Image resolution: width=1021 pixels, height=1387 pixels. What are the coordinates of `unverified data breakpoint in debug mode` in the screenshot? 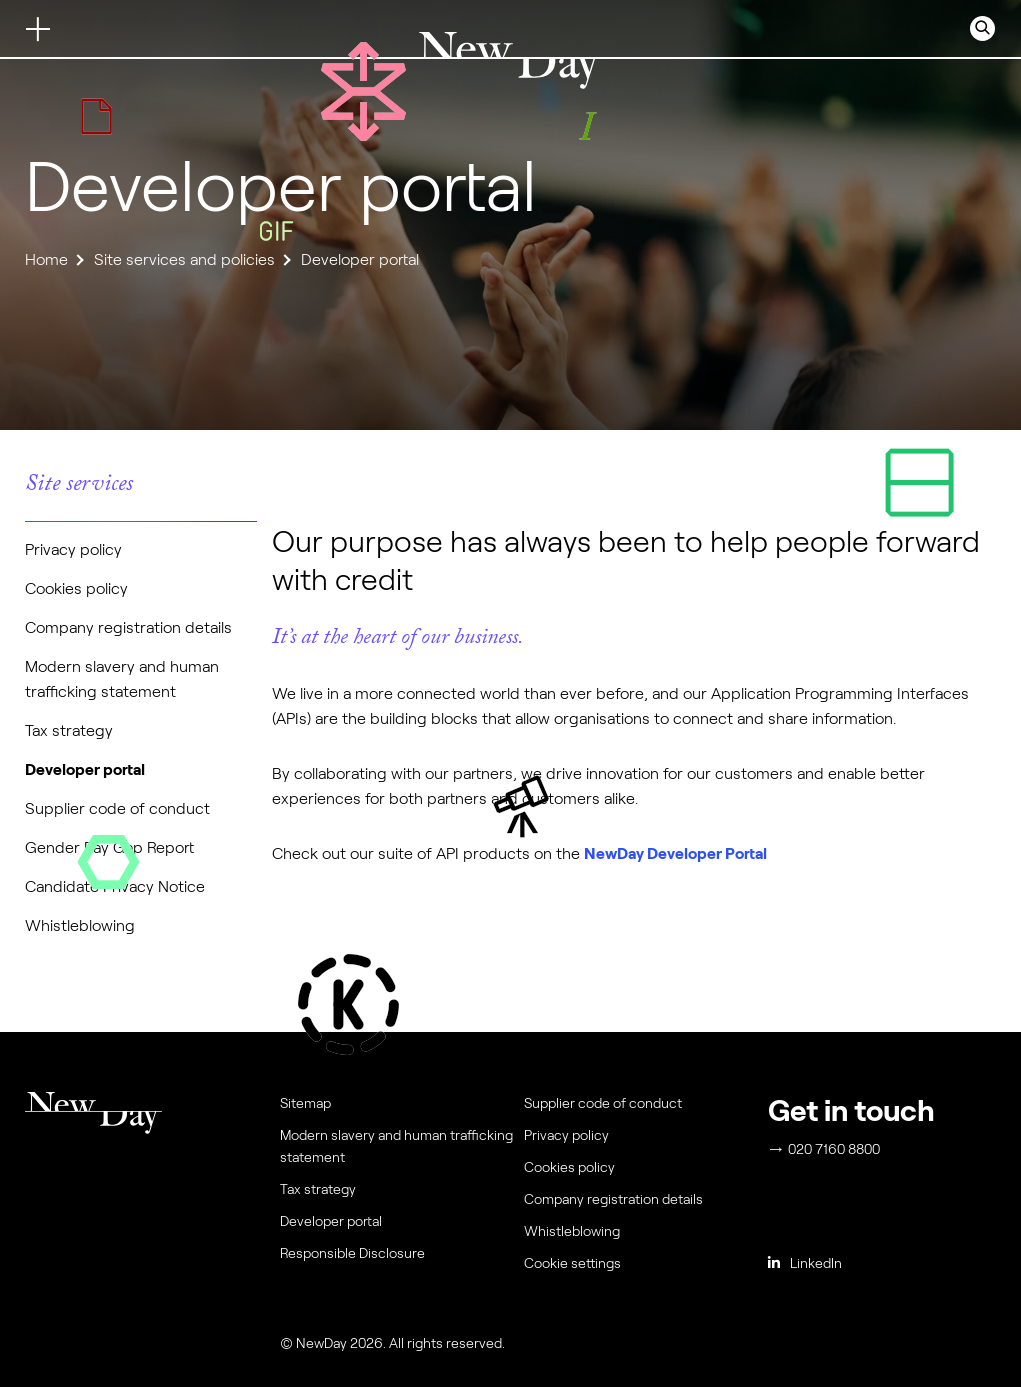 It's located at (111, 862).